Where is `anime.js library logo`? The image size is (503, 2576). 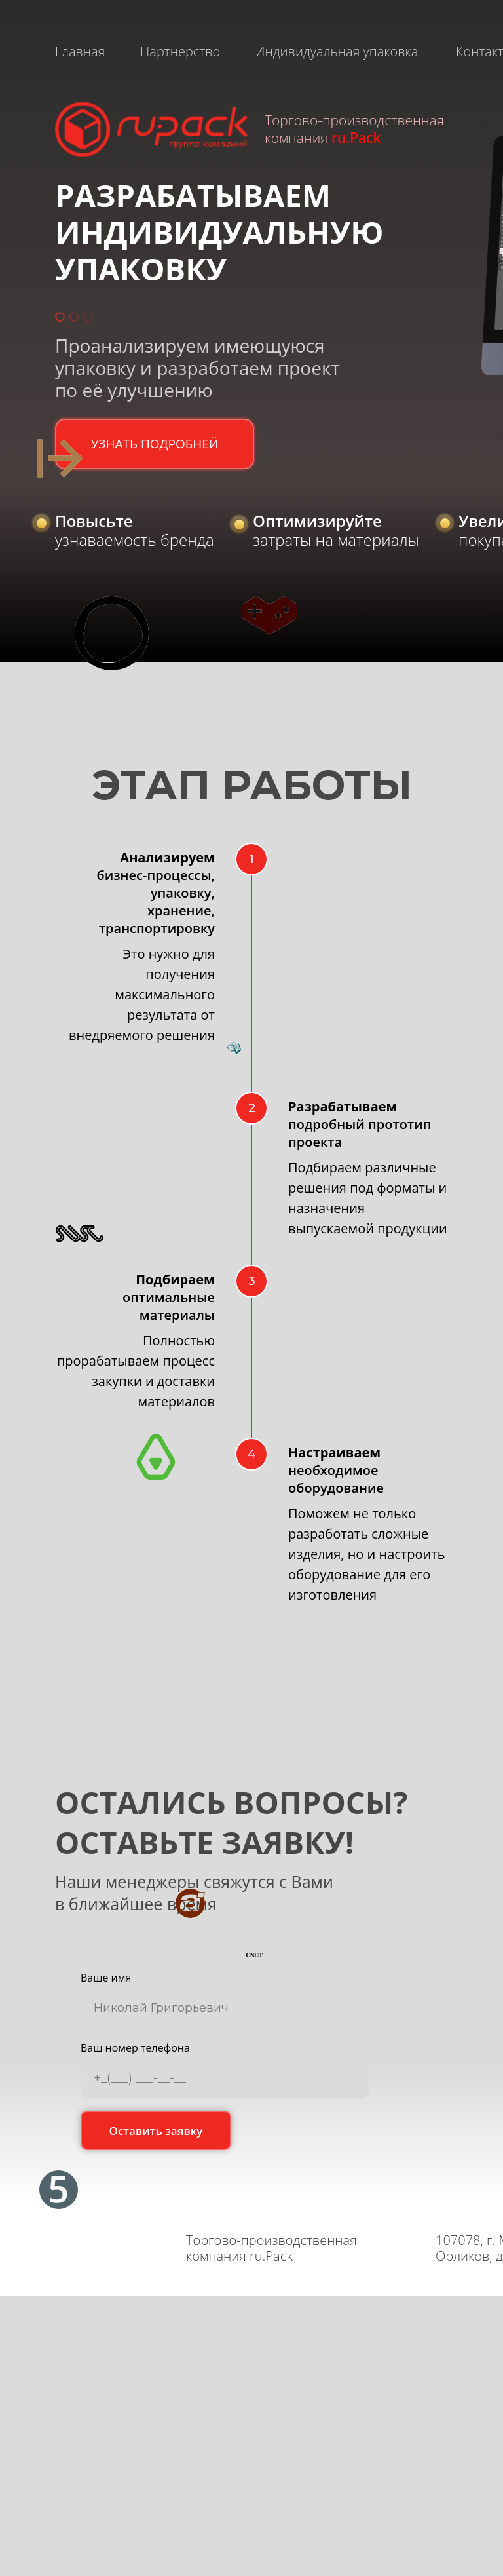
anime.js library logo is located at coordinates (190, 1903).